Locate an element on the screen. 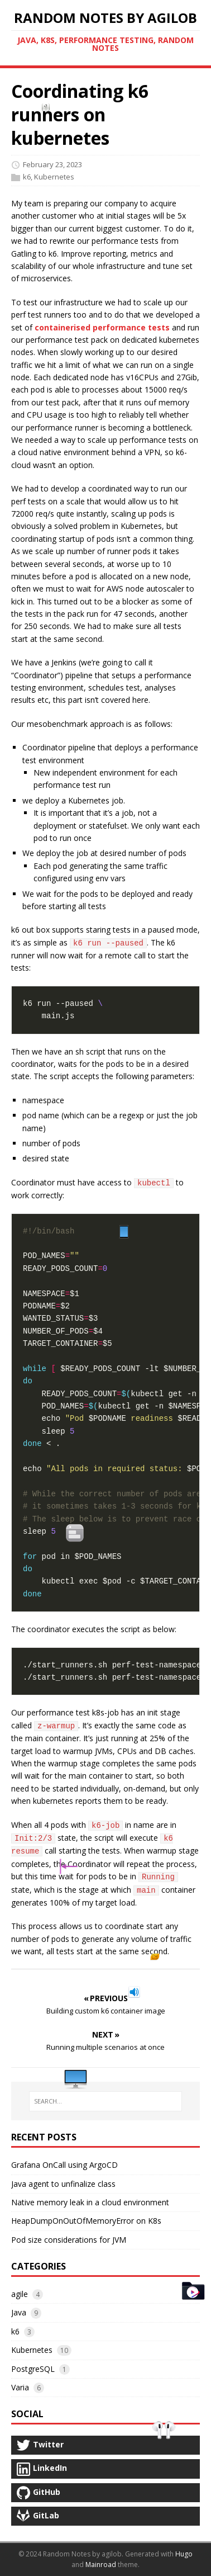 The width and height of the screenshot is (211, 2576). reset zoom to 100% or original size is located at coordinates (46, 107).